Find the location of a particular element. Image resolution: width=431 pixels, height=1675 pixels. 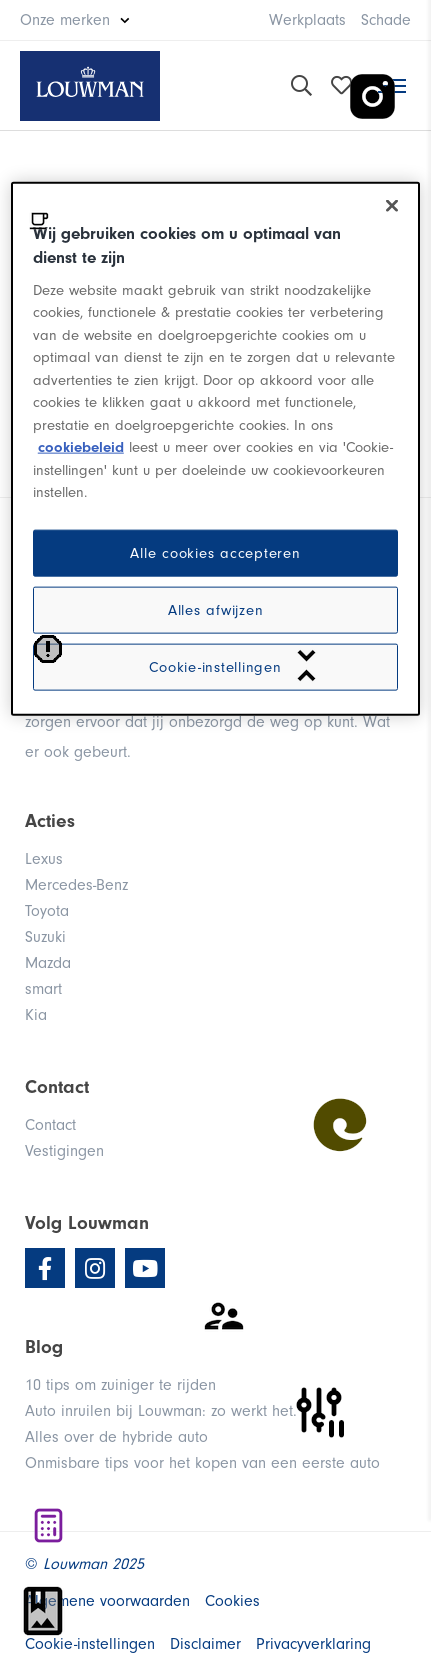

open Microsoft Edge browser is located at coordinates (340, 1125).